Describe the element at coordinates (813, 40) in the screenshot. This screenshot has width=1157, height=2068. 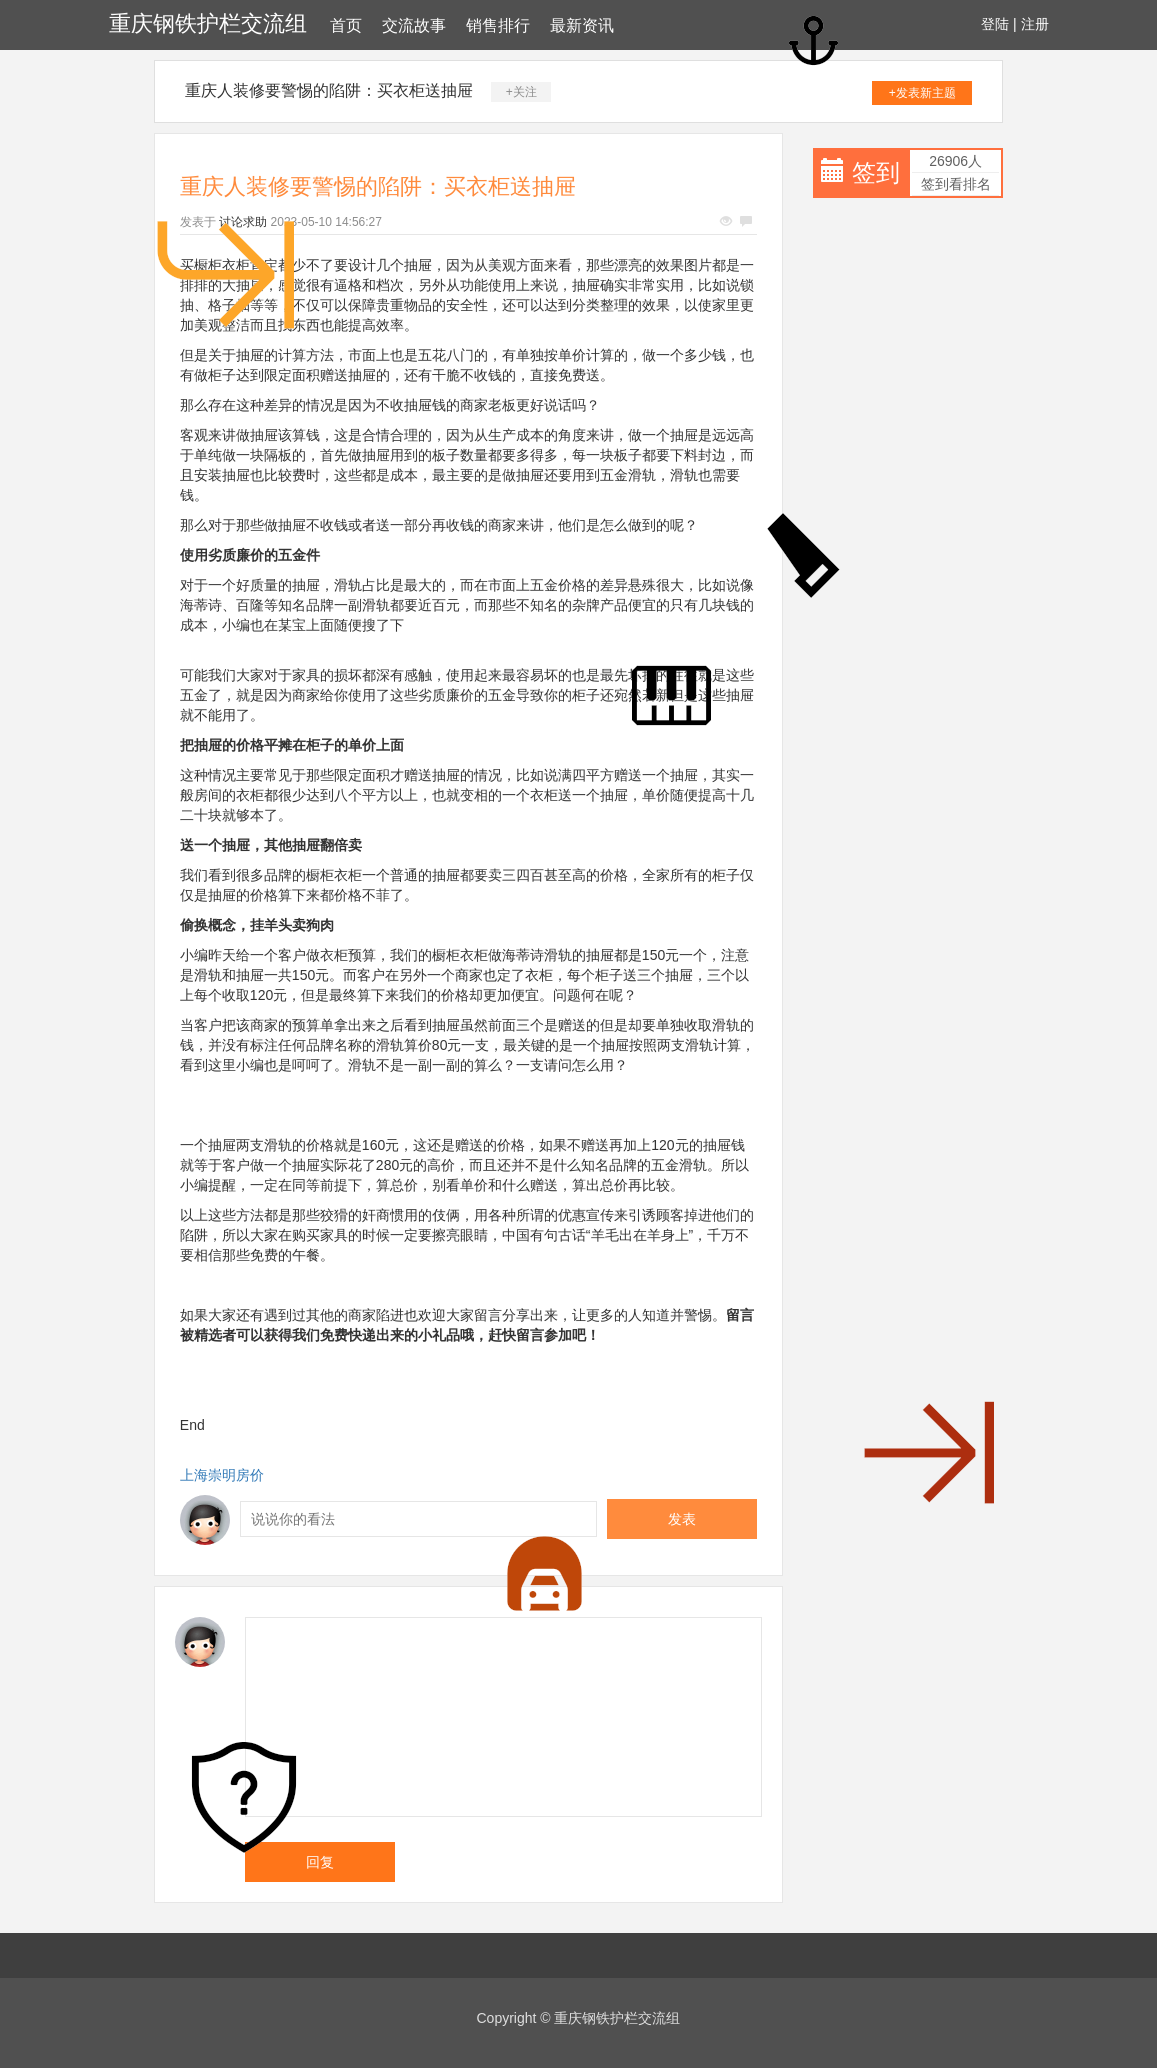
I see `anchor element to a fixed position` at that location.